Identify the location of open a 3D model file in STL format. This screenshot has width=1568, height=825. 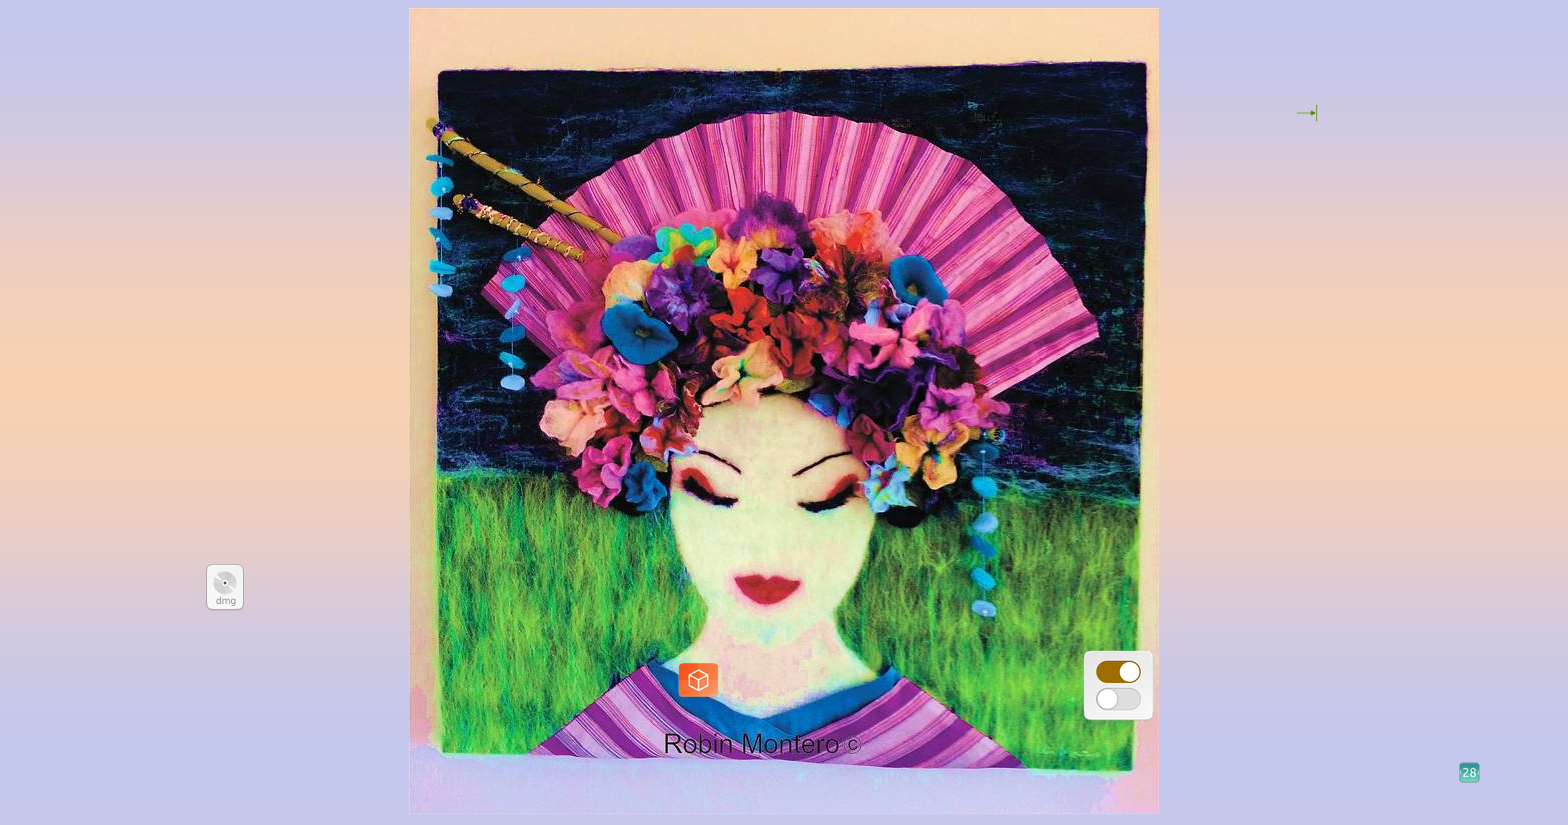
(698, 678).